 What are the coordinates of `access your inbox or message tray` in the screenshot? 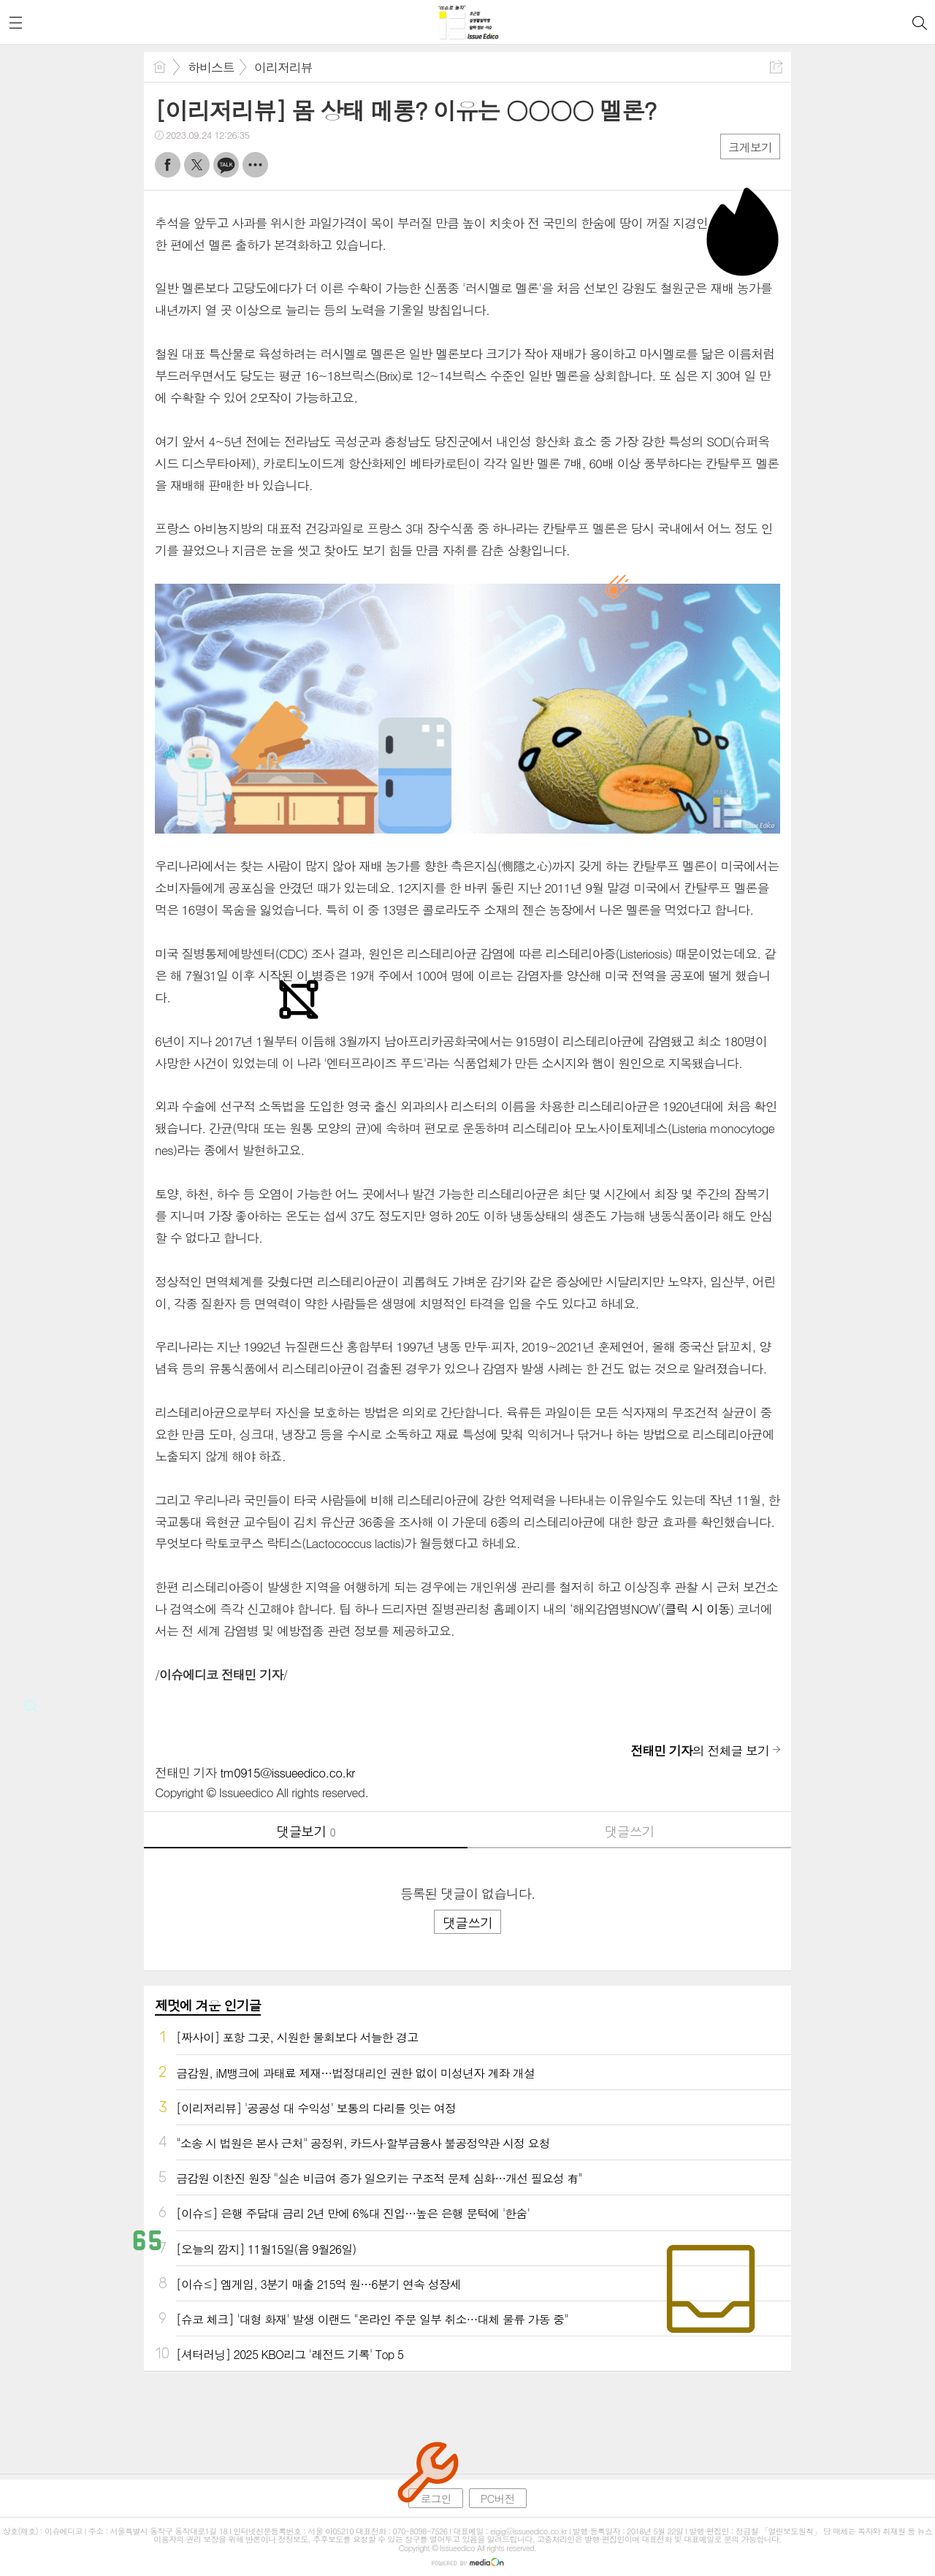 It's located at (711, 2289).